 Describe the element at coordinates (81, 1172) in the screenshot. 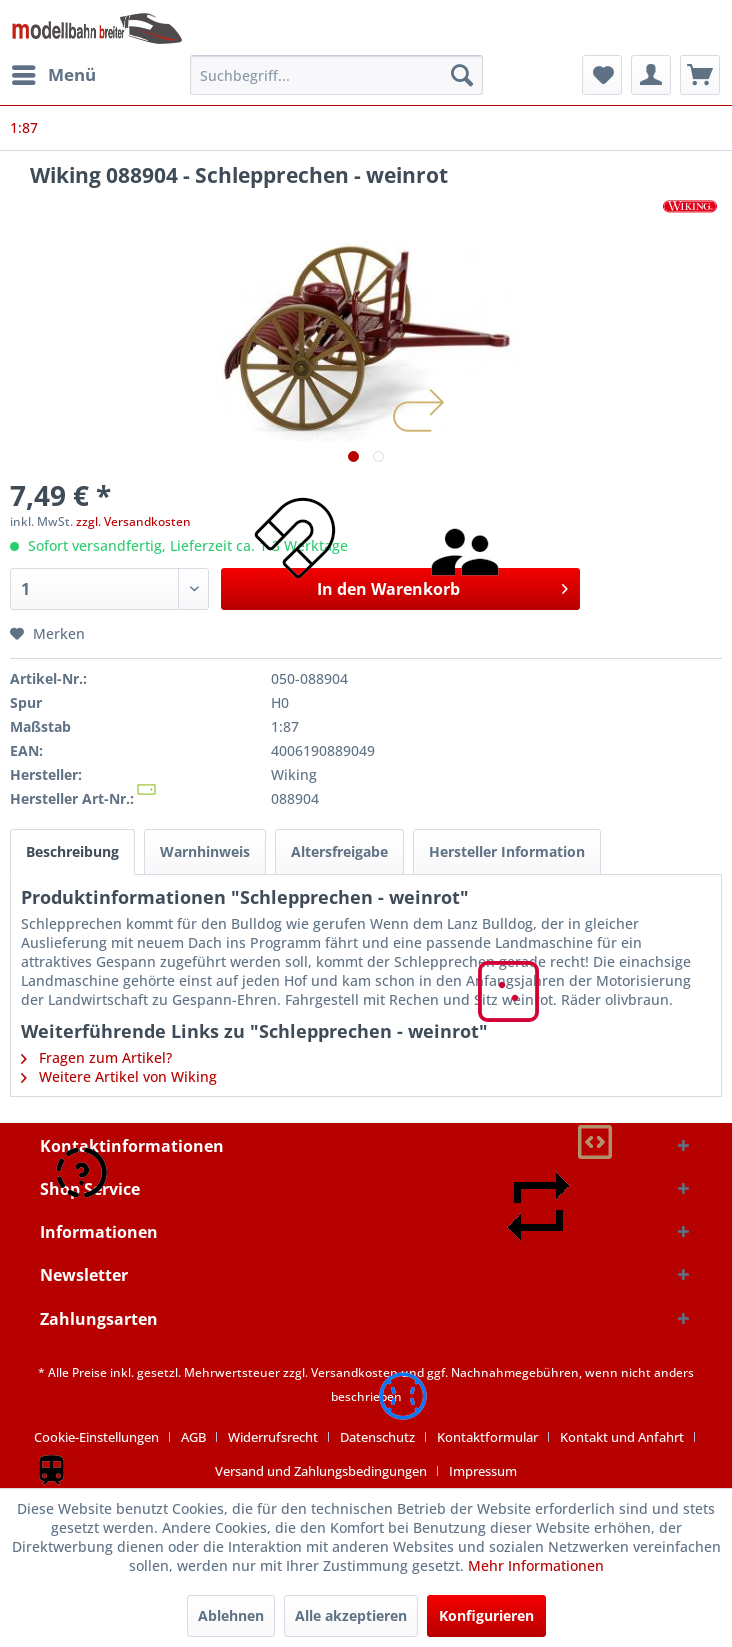

I see `view help for current progress status` at that location.